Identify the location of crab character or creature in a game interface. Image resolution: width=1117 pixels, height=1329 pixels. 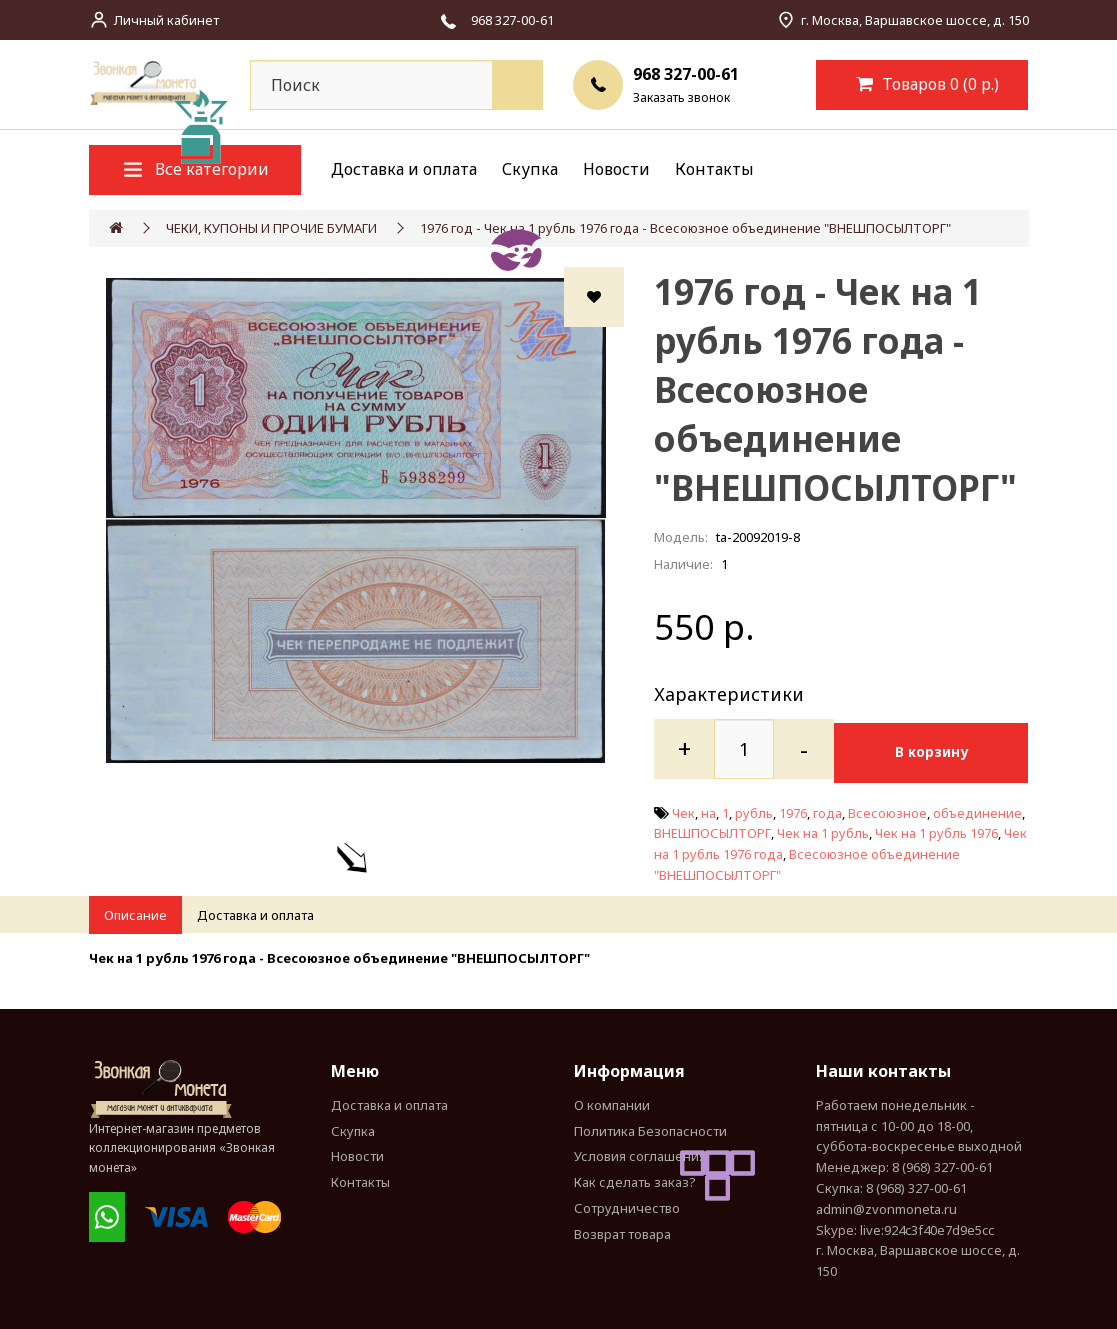
(516, 250).